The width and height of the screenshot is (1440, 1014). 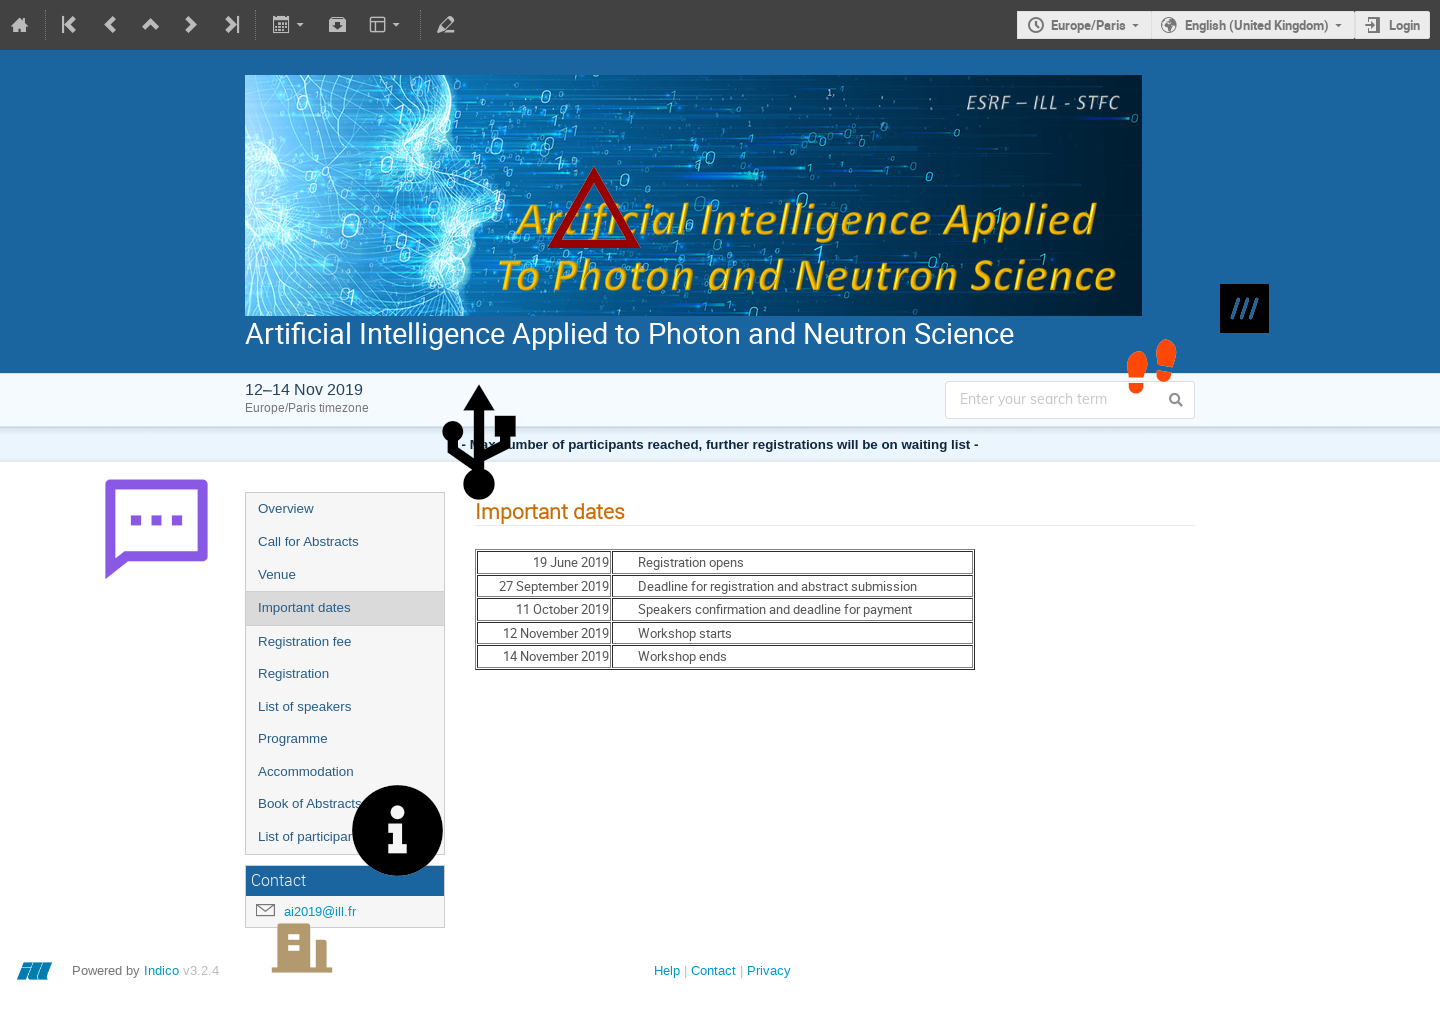 What do you see at coordinates (302, 948) in the screenshot?
I see `view building or office location` at bounding box center [302, 948].